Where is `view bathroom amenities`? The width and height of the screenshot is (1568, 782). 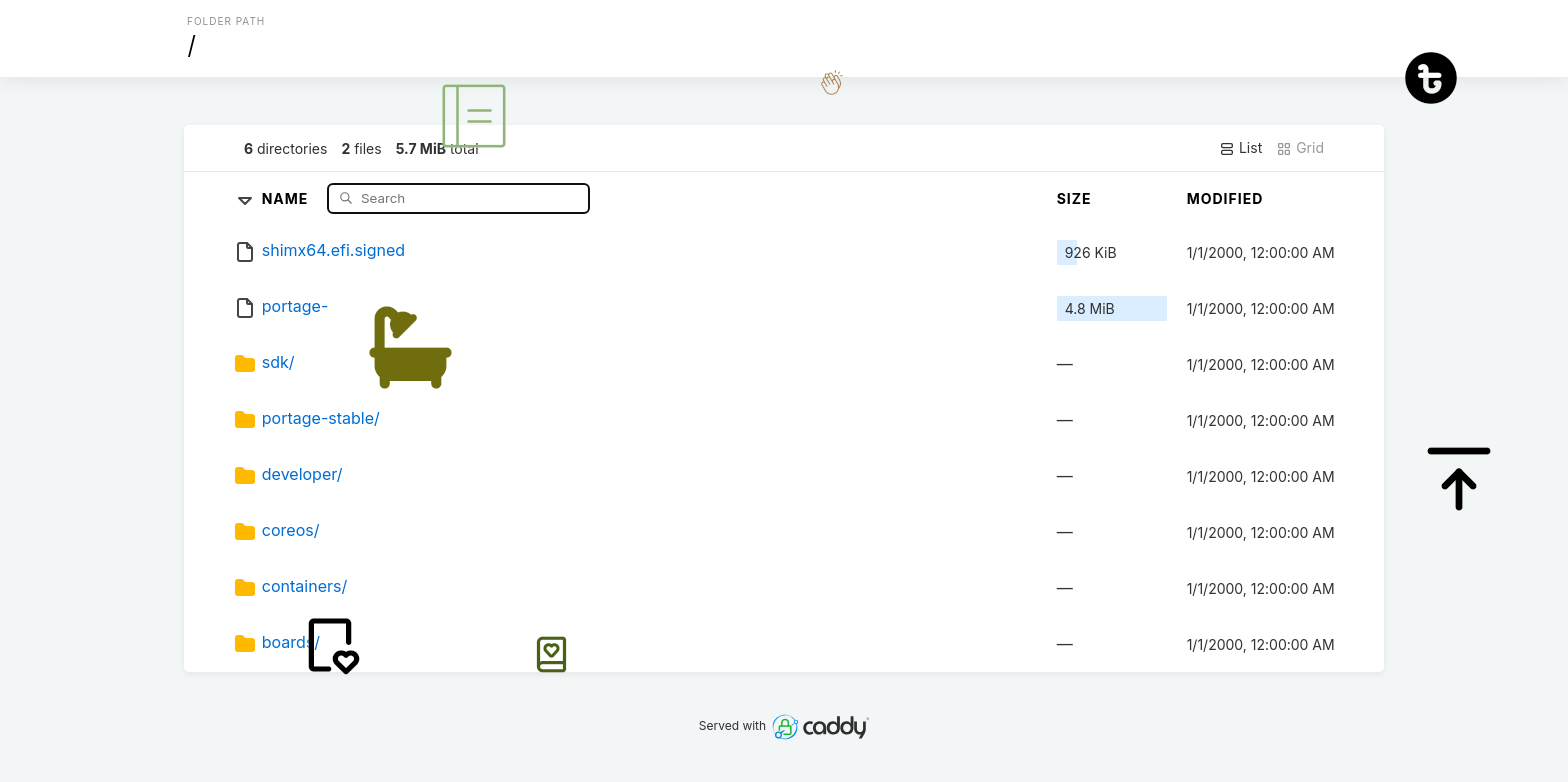
view bathroom amenities is located at coordinates (410, 347).